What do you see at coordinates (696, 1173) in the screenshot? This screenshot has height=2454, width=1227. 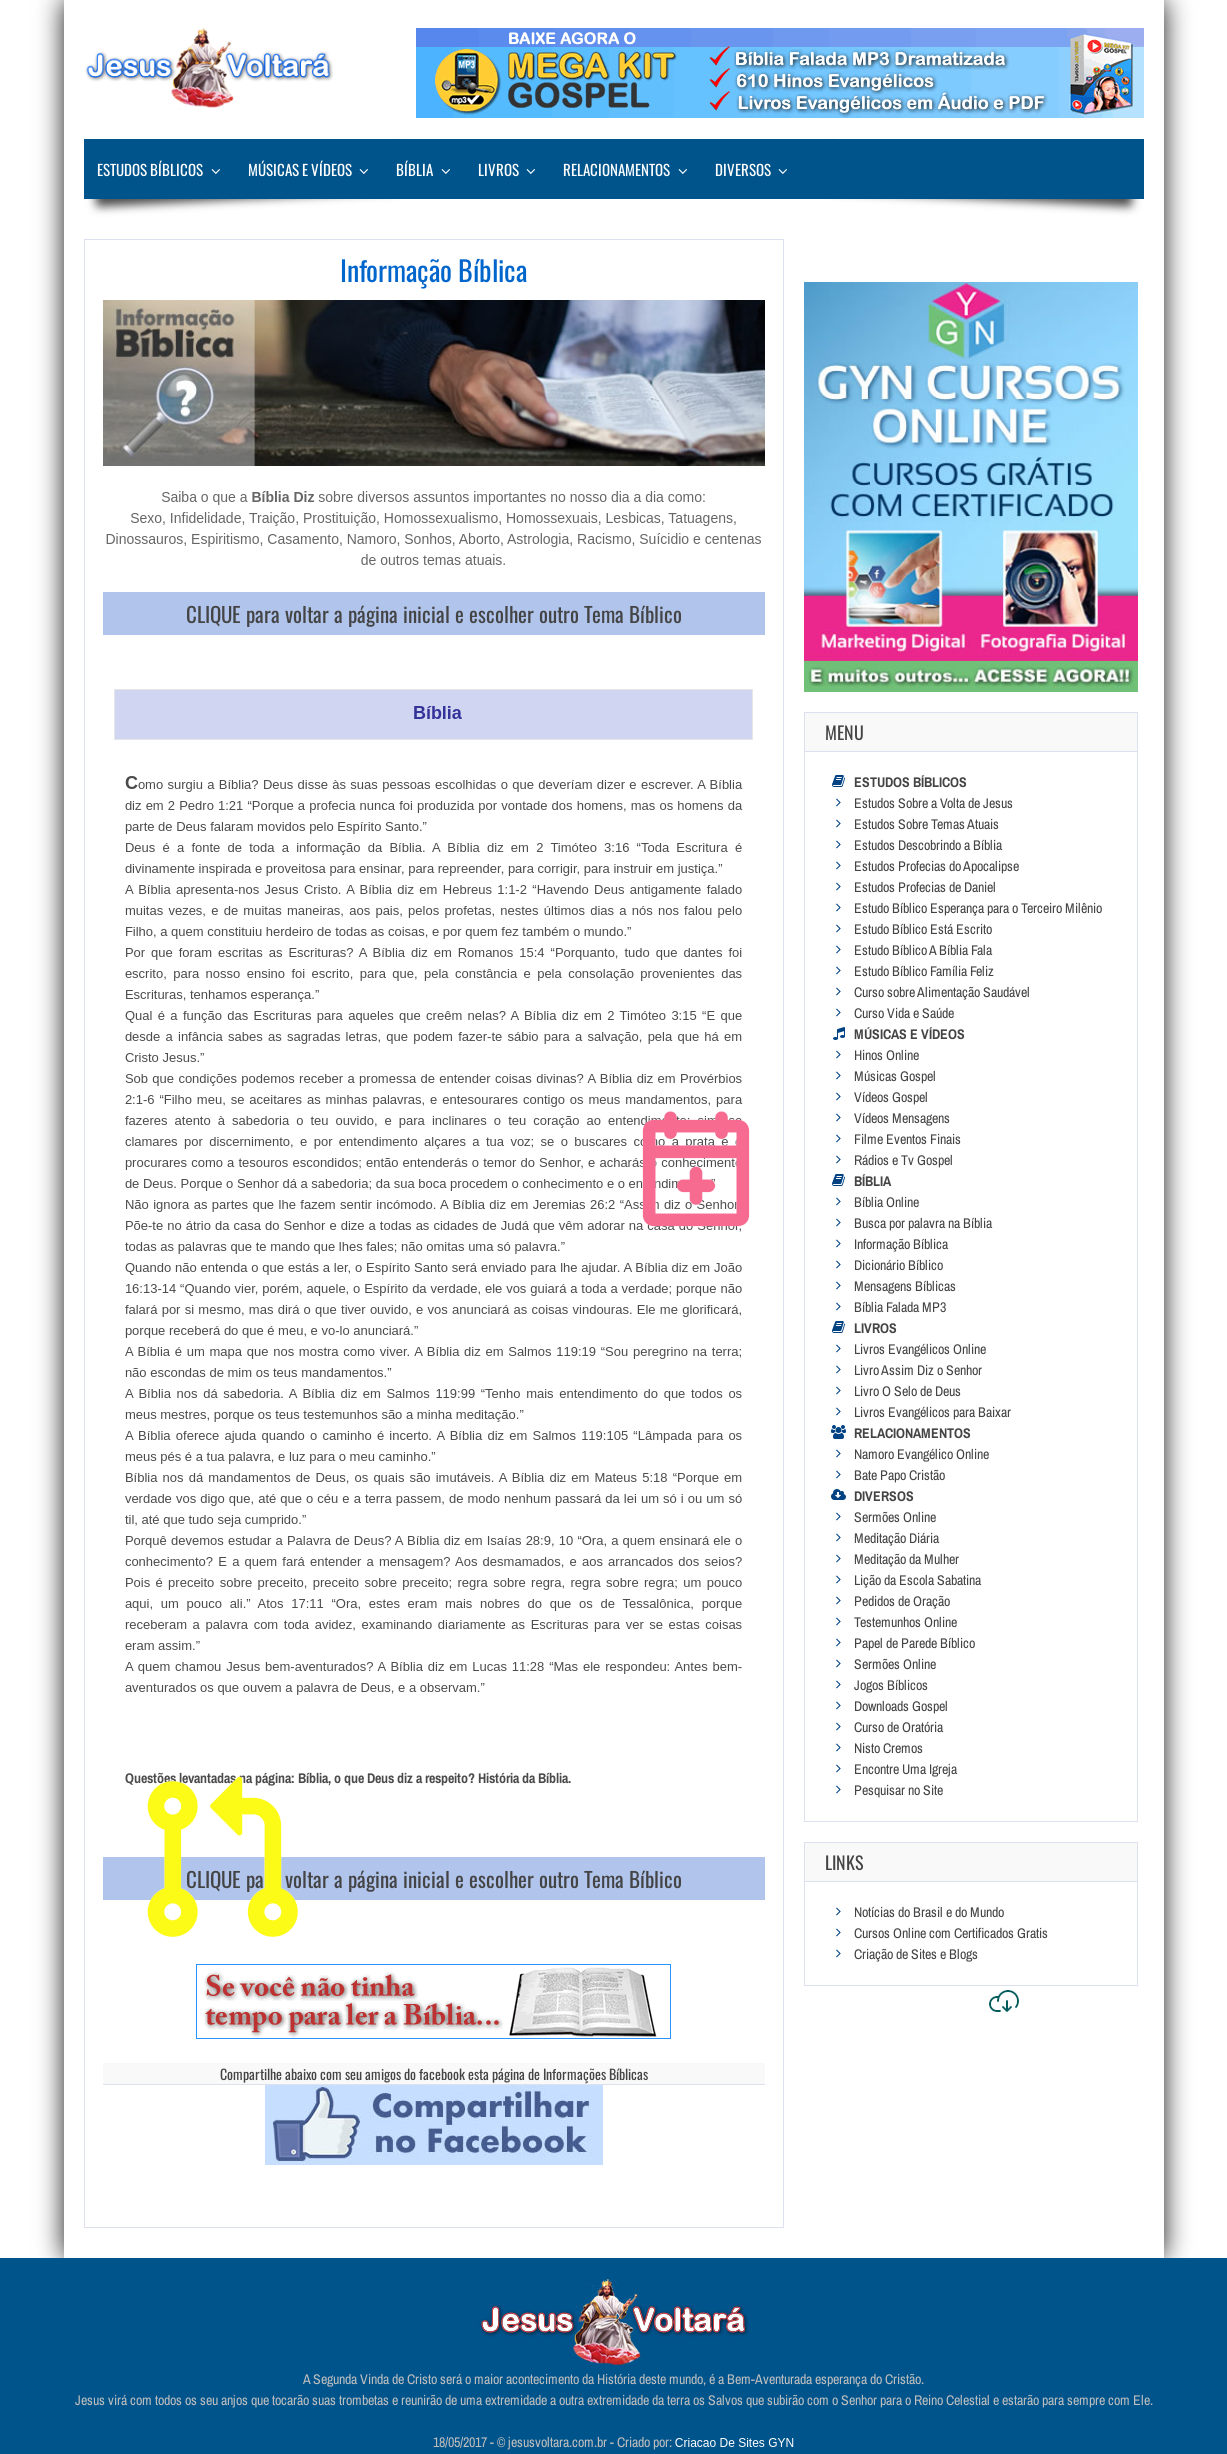 I see `add a new event to the calendar` at bounding box center [696, 1173].